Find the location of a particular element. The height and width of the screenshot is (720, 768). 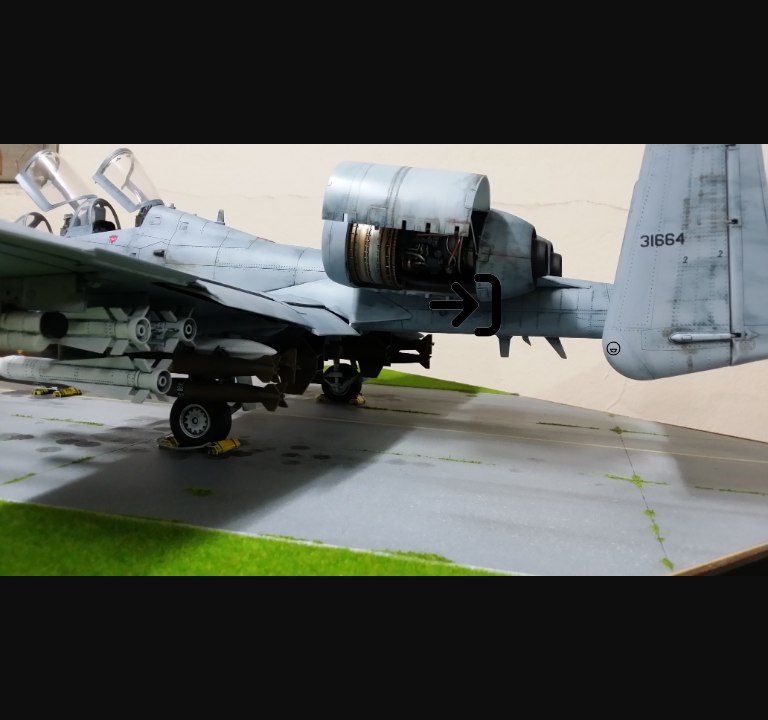

open funimation streaming app is located at coordinates (613, 348).